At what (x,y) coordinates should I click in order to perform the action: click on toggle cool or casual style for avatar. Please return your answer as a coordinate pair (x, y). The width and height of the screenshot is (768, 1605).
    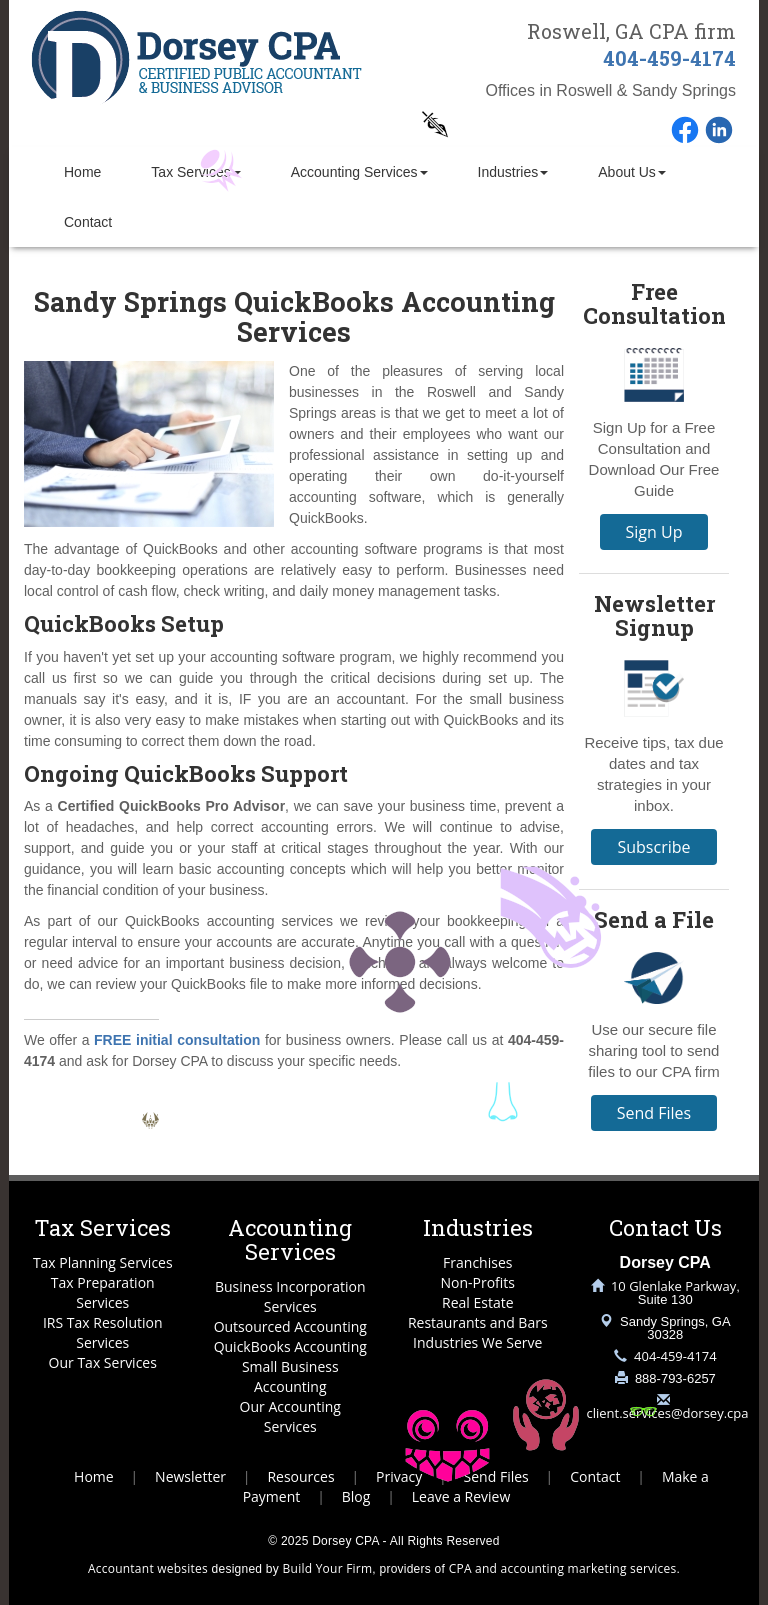
    Looking at the image, I should click on (643, 1411).